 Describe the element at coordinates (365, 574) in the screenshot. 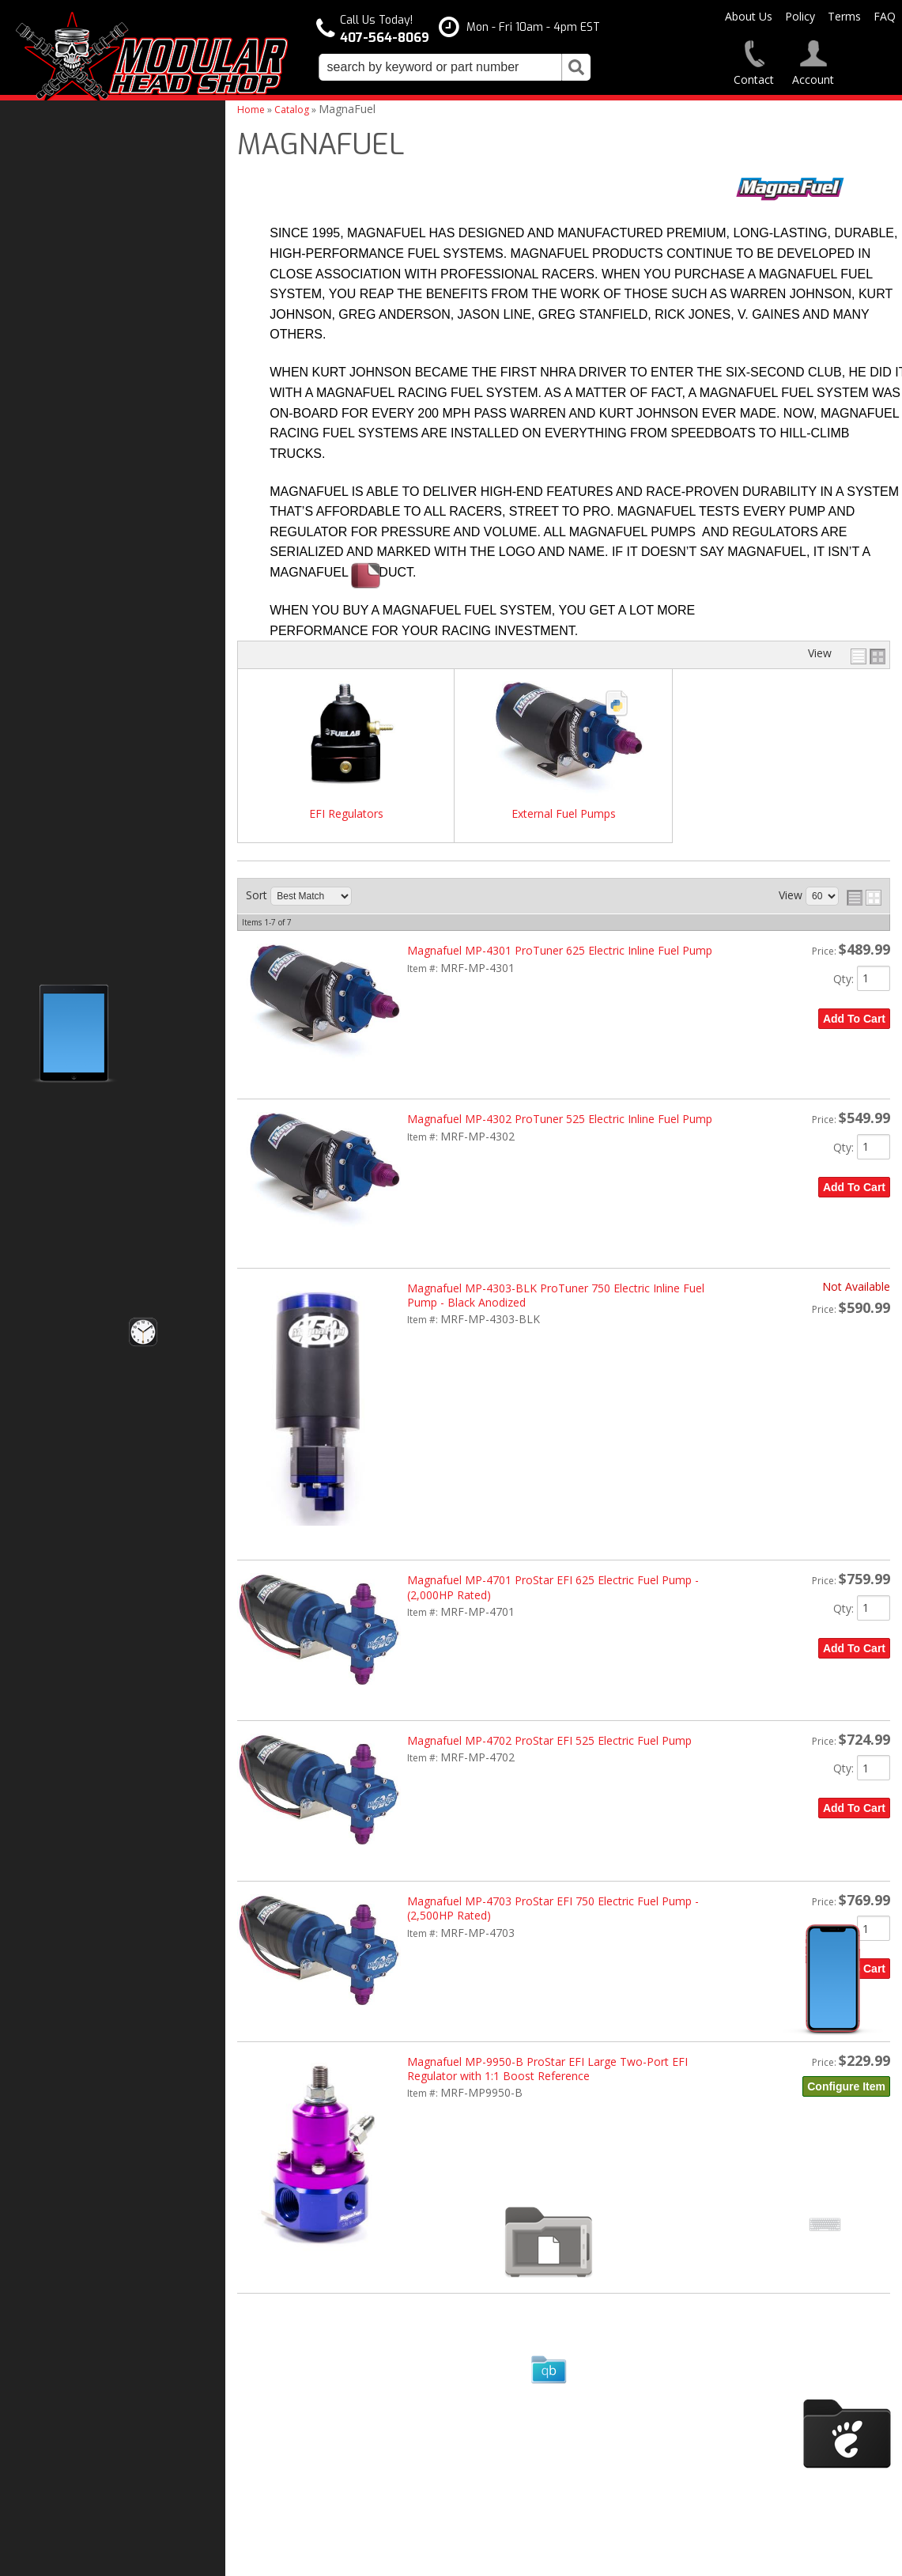

I see `change desktop wallpaper settings` at that location.